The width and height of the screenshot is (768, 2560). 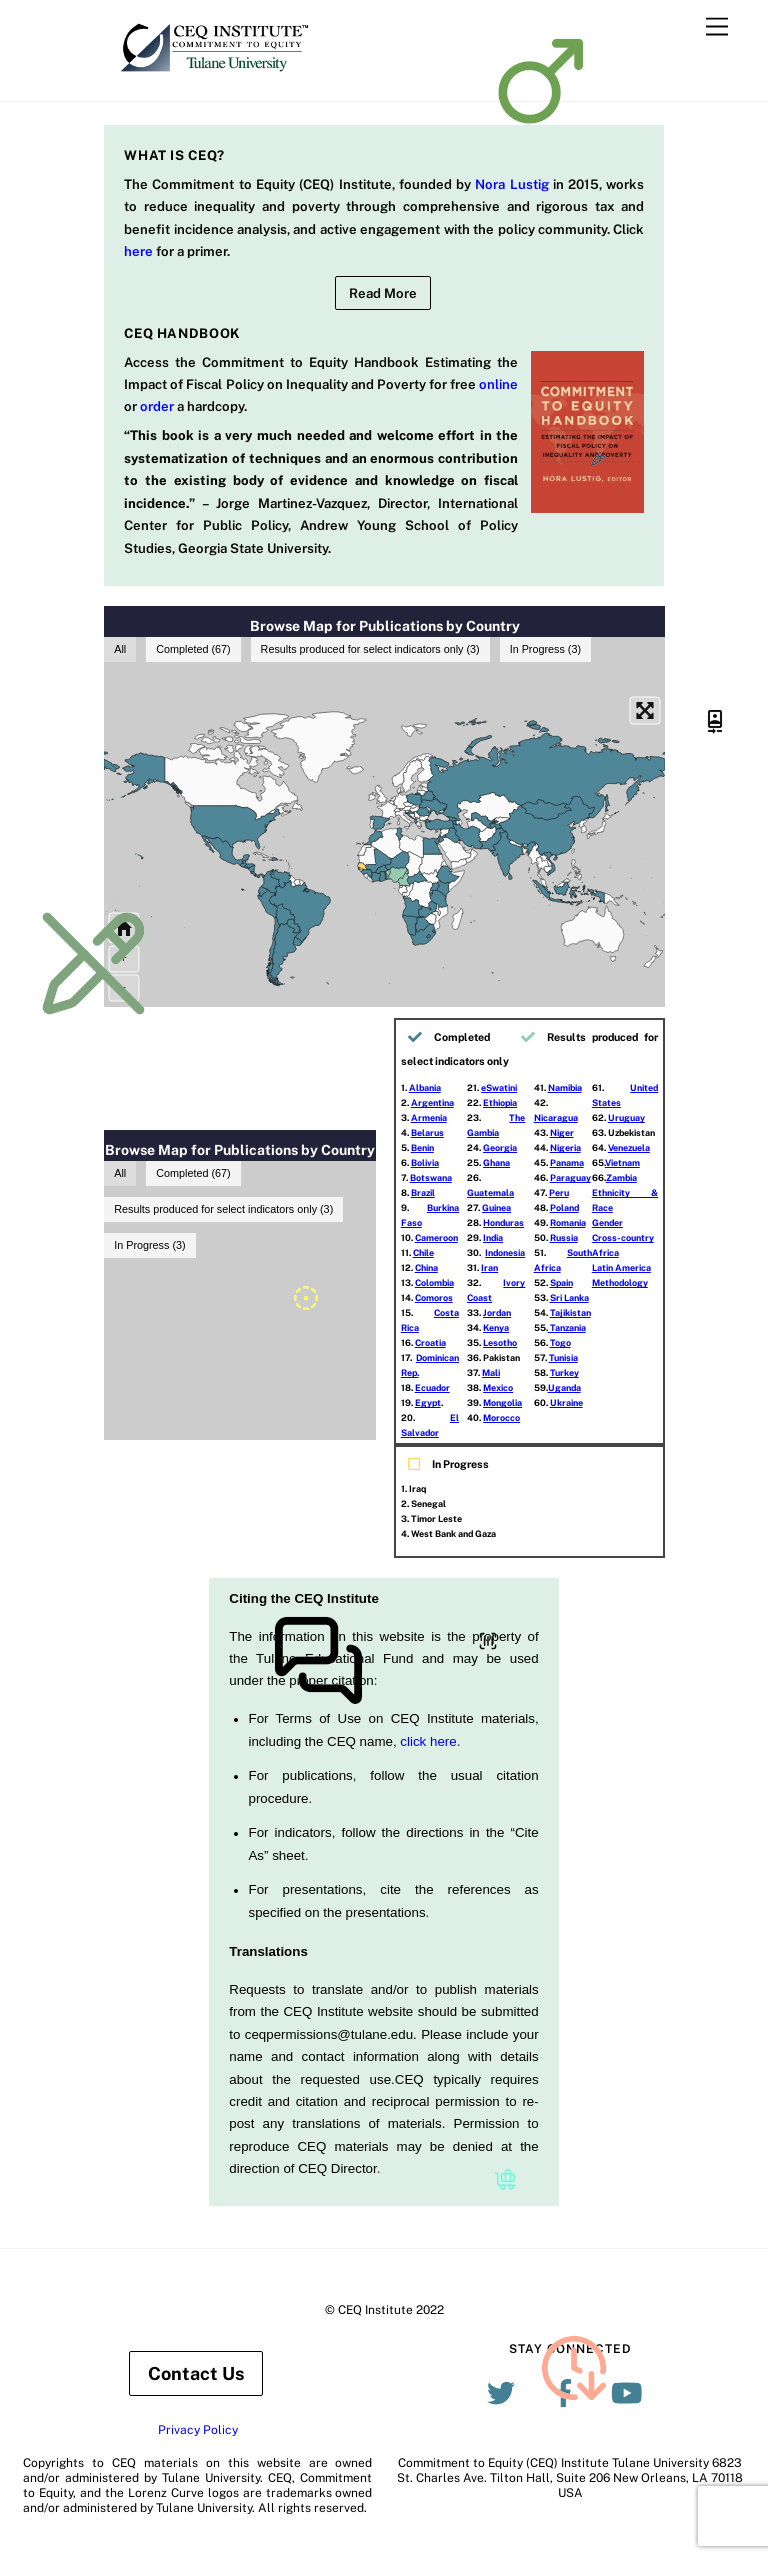 I want to click on editing is disabled, so click(x=93, y=963).